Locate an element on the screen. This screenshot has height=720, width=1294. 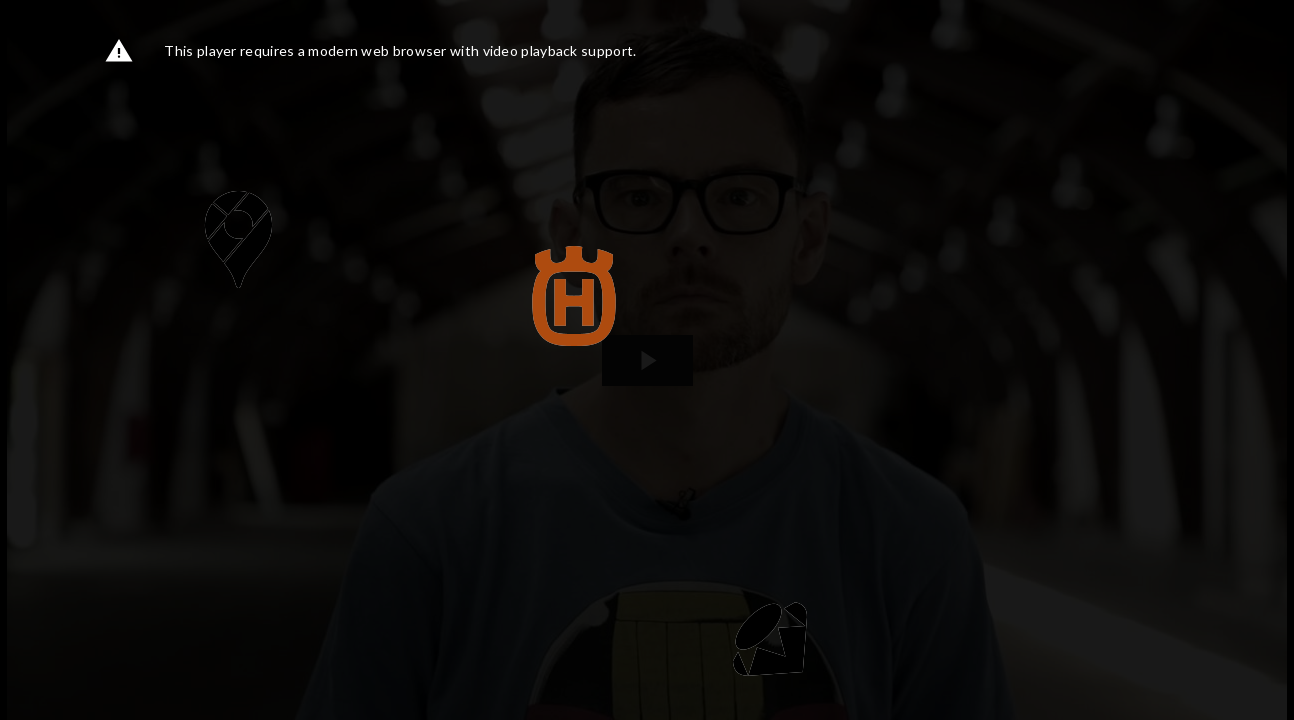
open Google Maps is located at coordinates (238, 239).